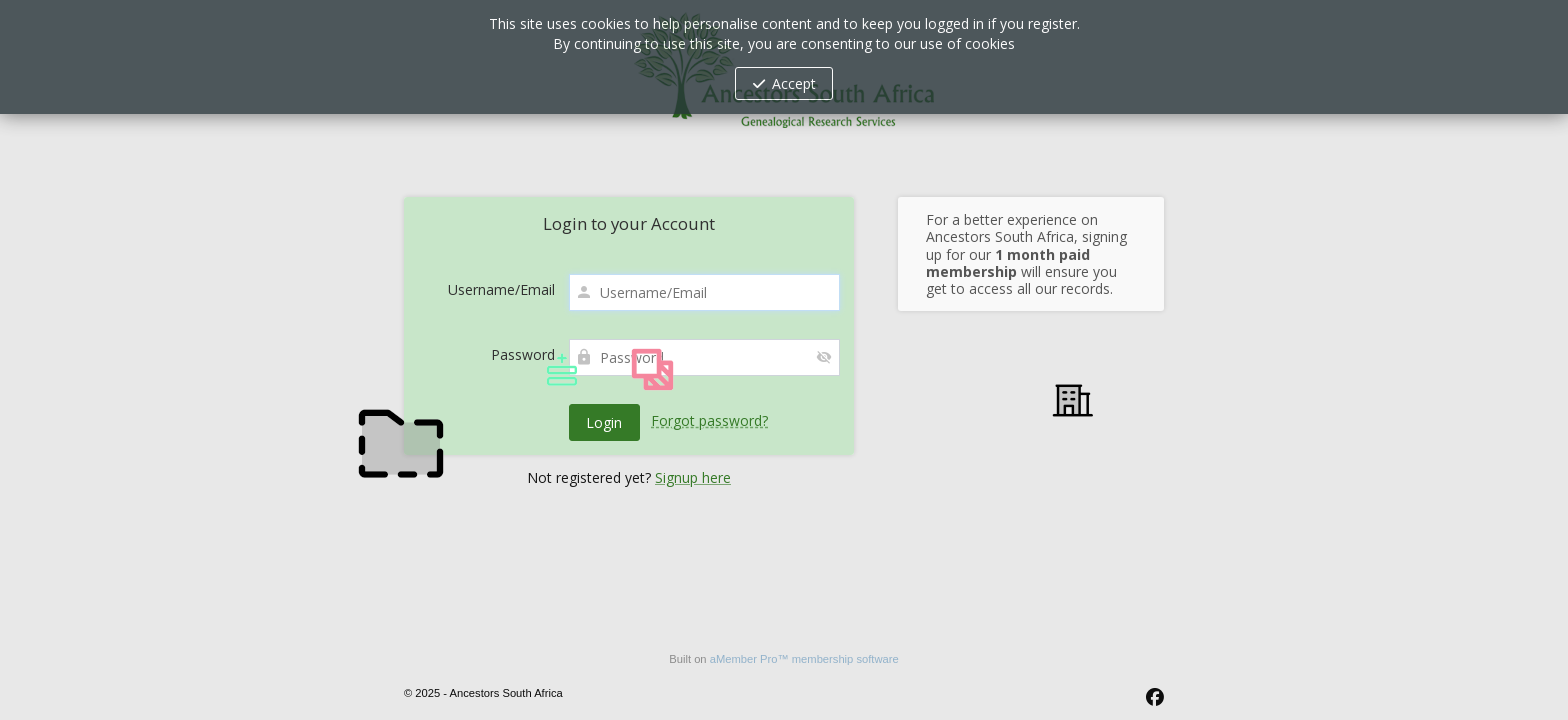 Image resolution: width=1568 pixels, height=720 pixels. I want to click on remove selected layer or element, so click(652, 369).